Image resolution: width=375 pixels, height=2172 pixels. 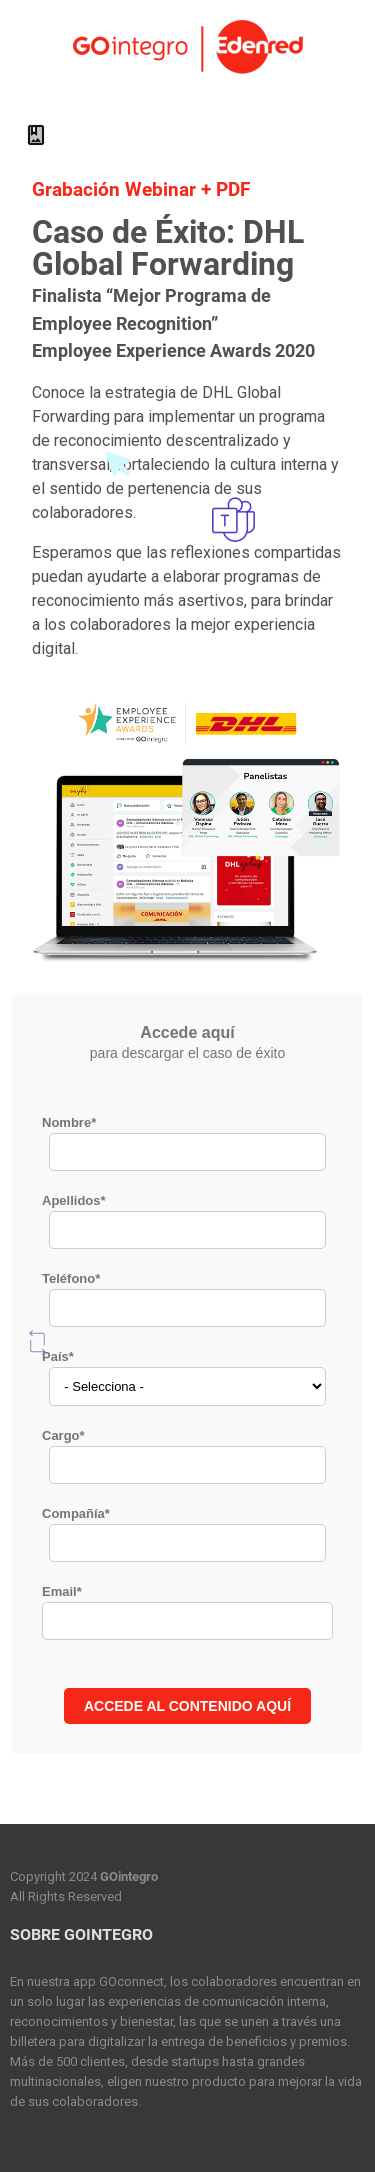 I want to click on open Microsoft Teams, so click(x=233, y=520).